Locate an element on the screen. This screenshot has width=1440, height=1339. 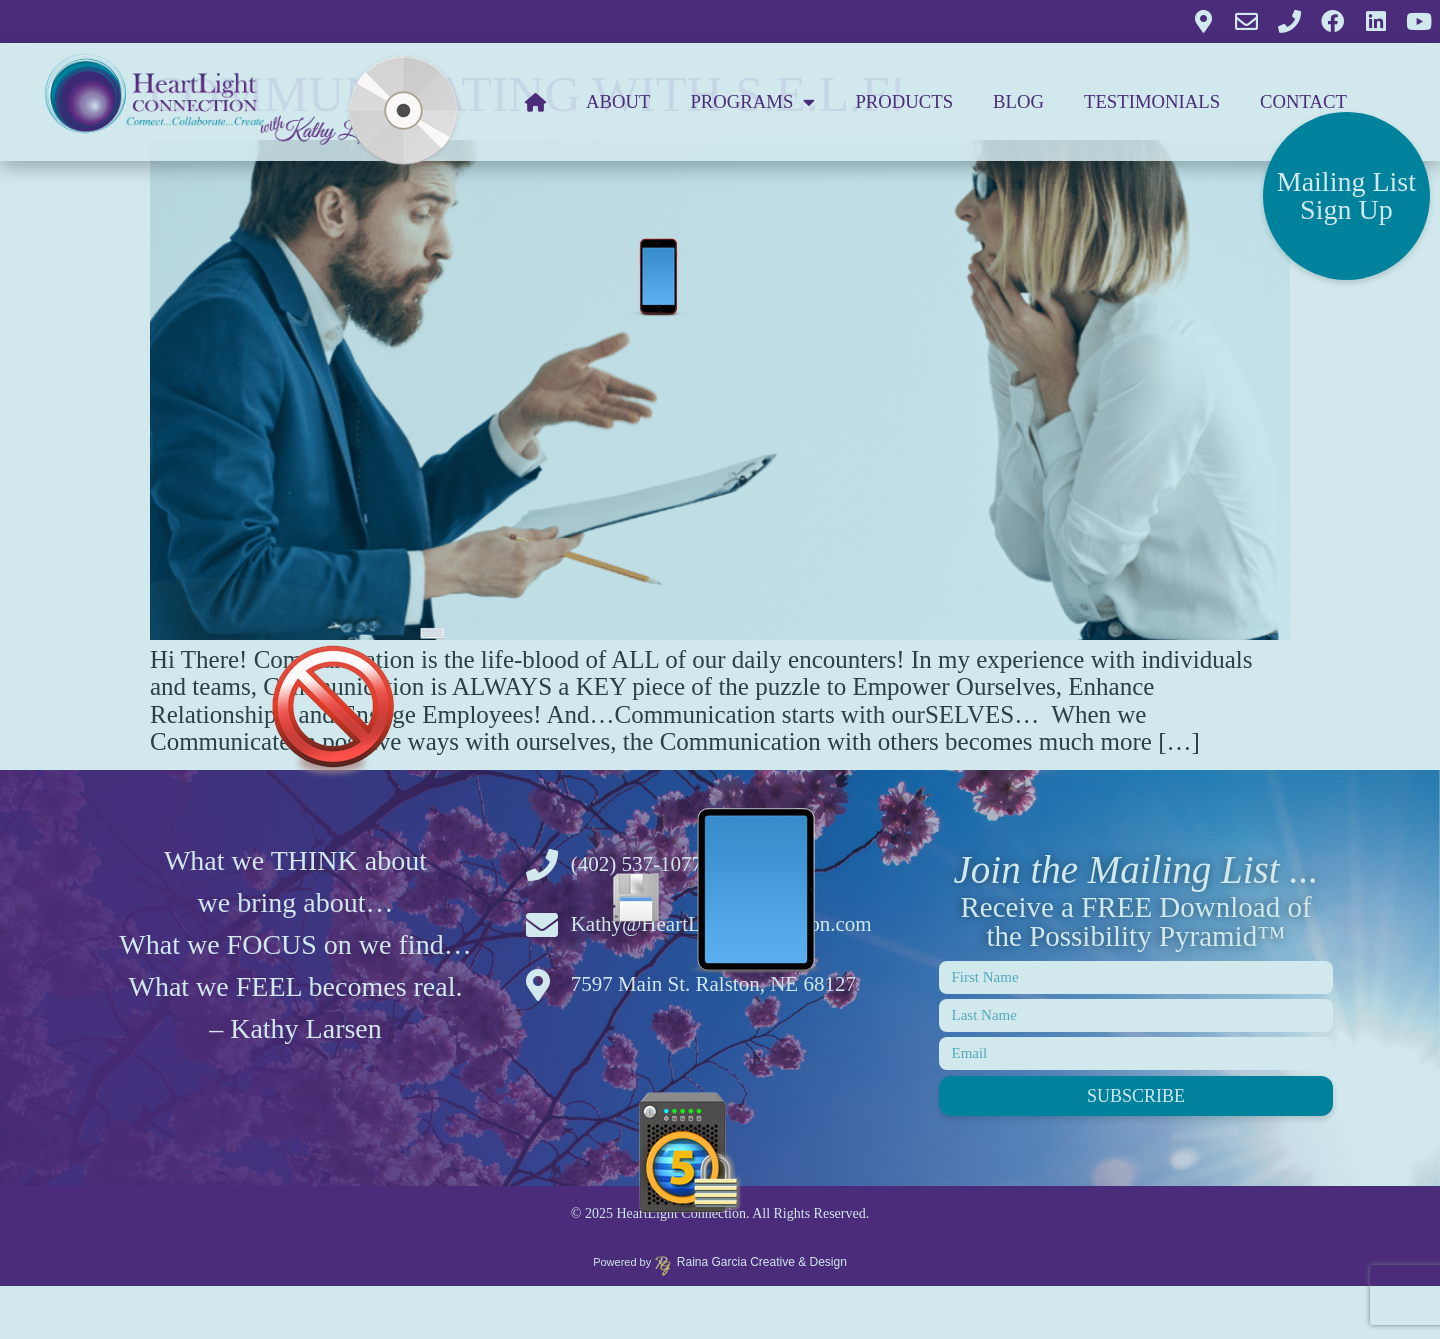
bluetooth keyboard connected is located at coordinates (432, 633).